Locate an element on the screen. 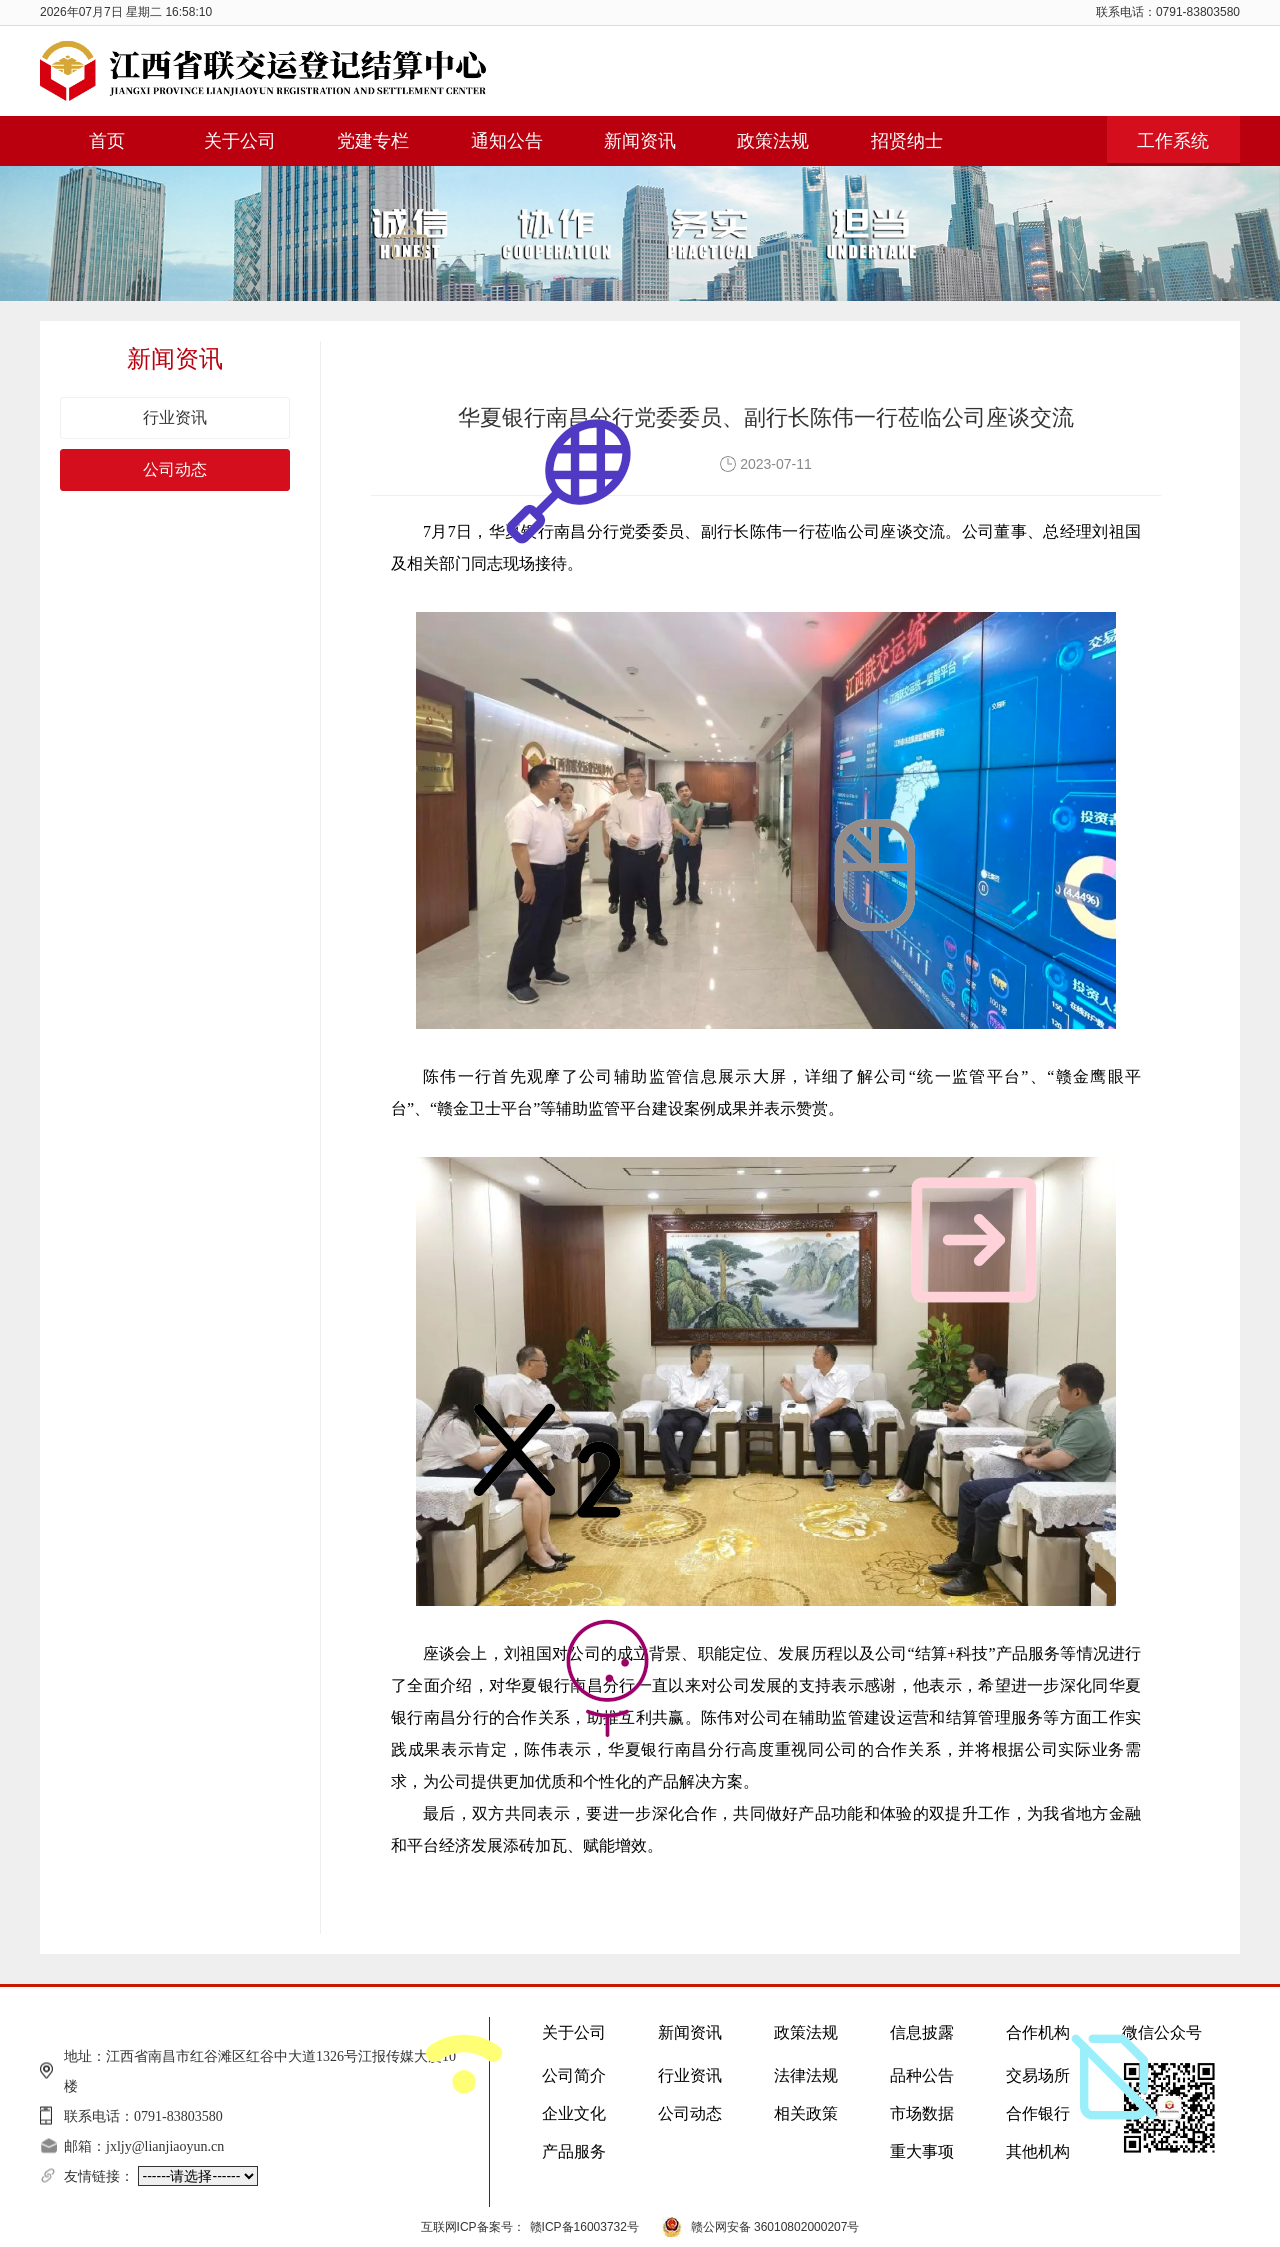 This screenshot has height=2247, width=1280. access tennis or racquet sports activities is located at coordinates (566, 483).